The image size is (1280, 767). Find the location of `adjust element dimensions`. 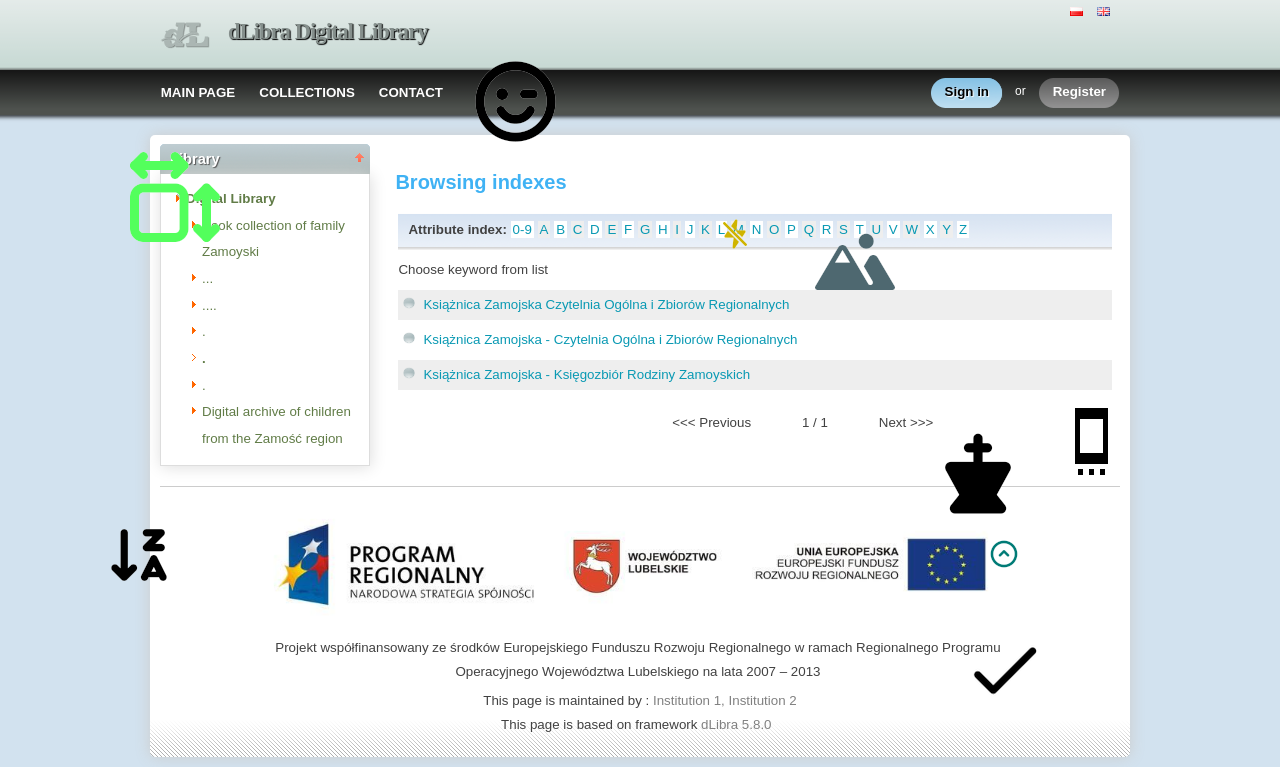

adjust element dimensions is located at coordinates (175, 197).